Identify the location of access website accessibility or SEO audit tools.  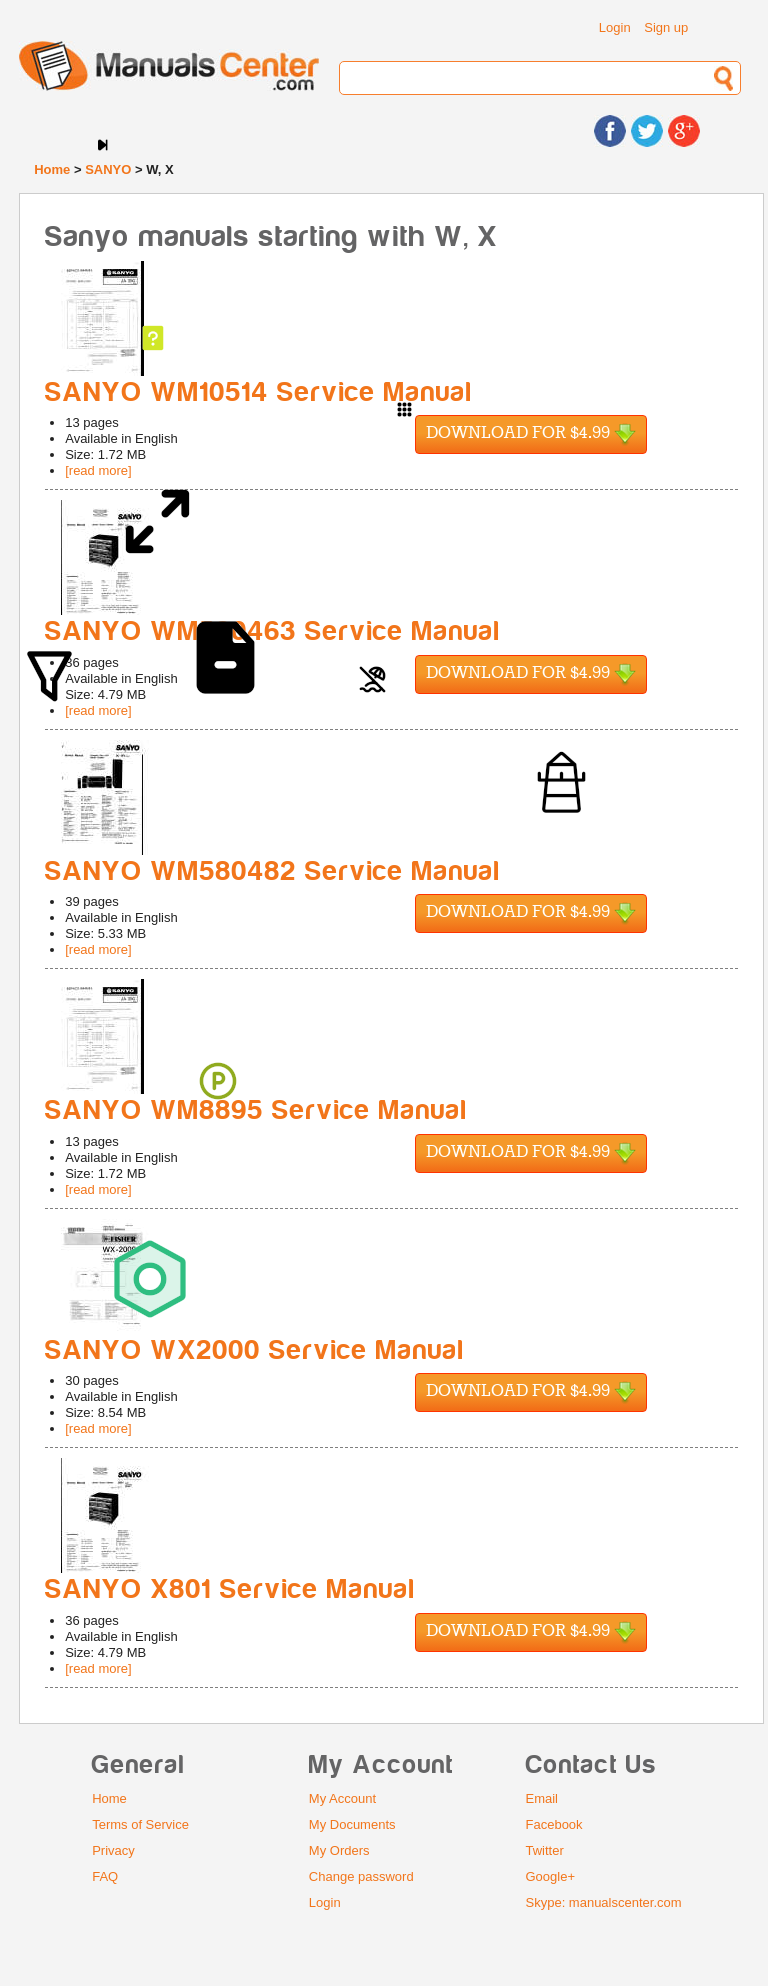
(561, 784).